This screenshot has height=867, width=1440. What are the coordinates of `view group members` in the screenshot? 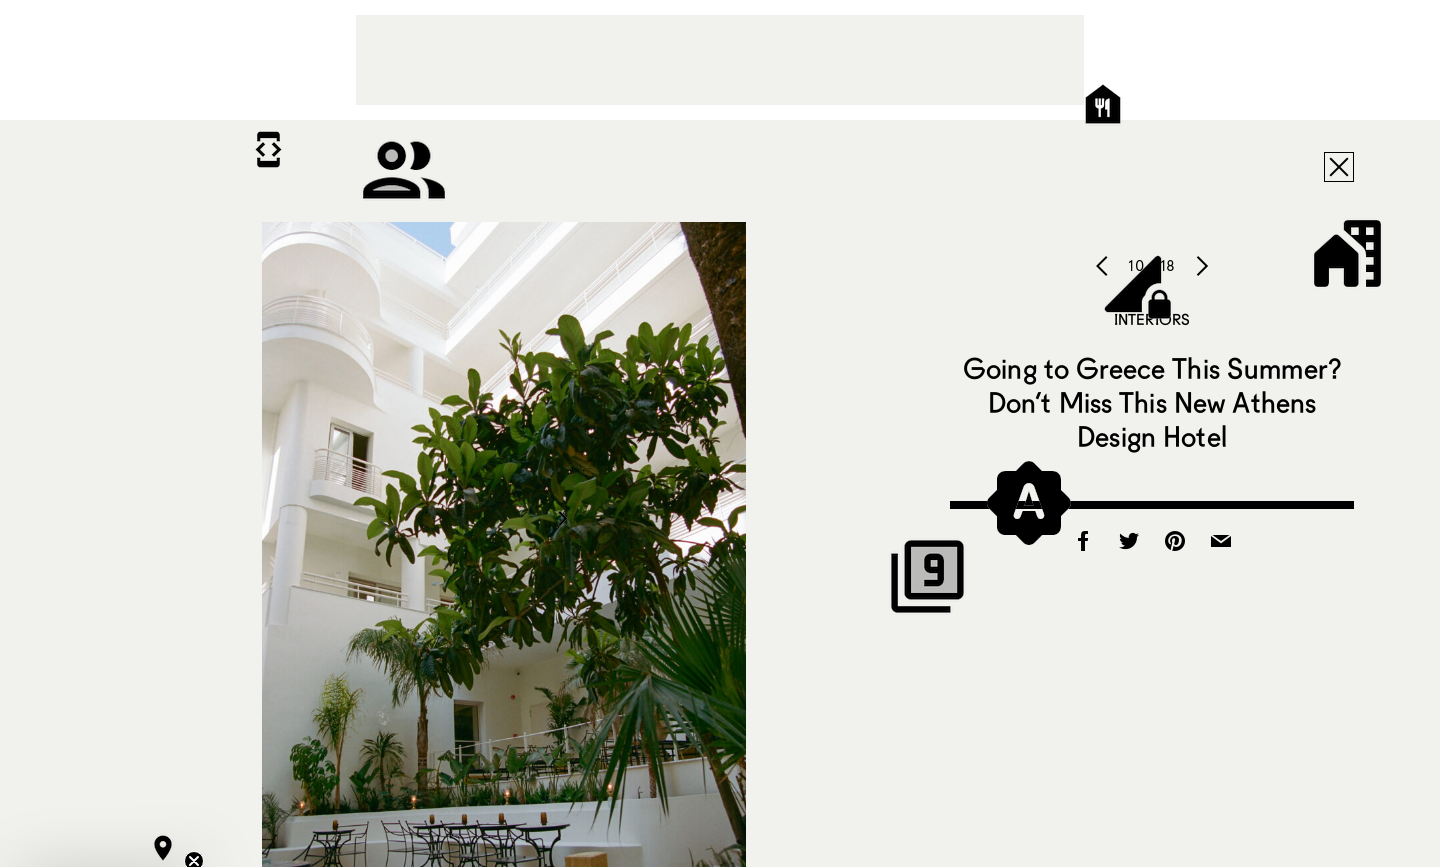 It's located at (404, 170).